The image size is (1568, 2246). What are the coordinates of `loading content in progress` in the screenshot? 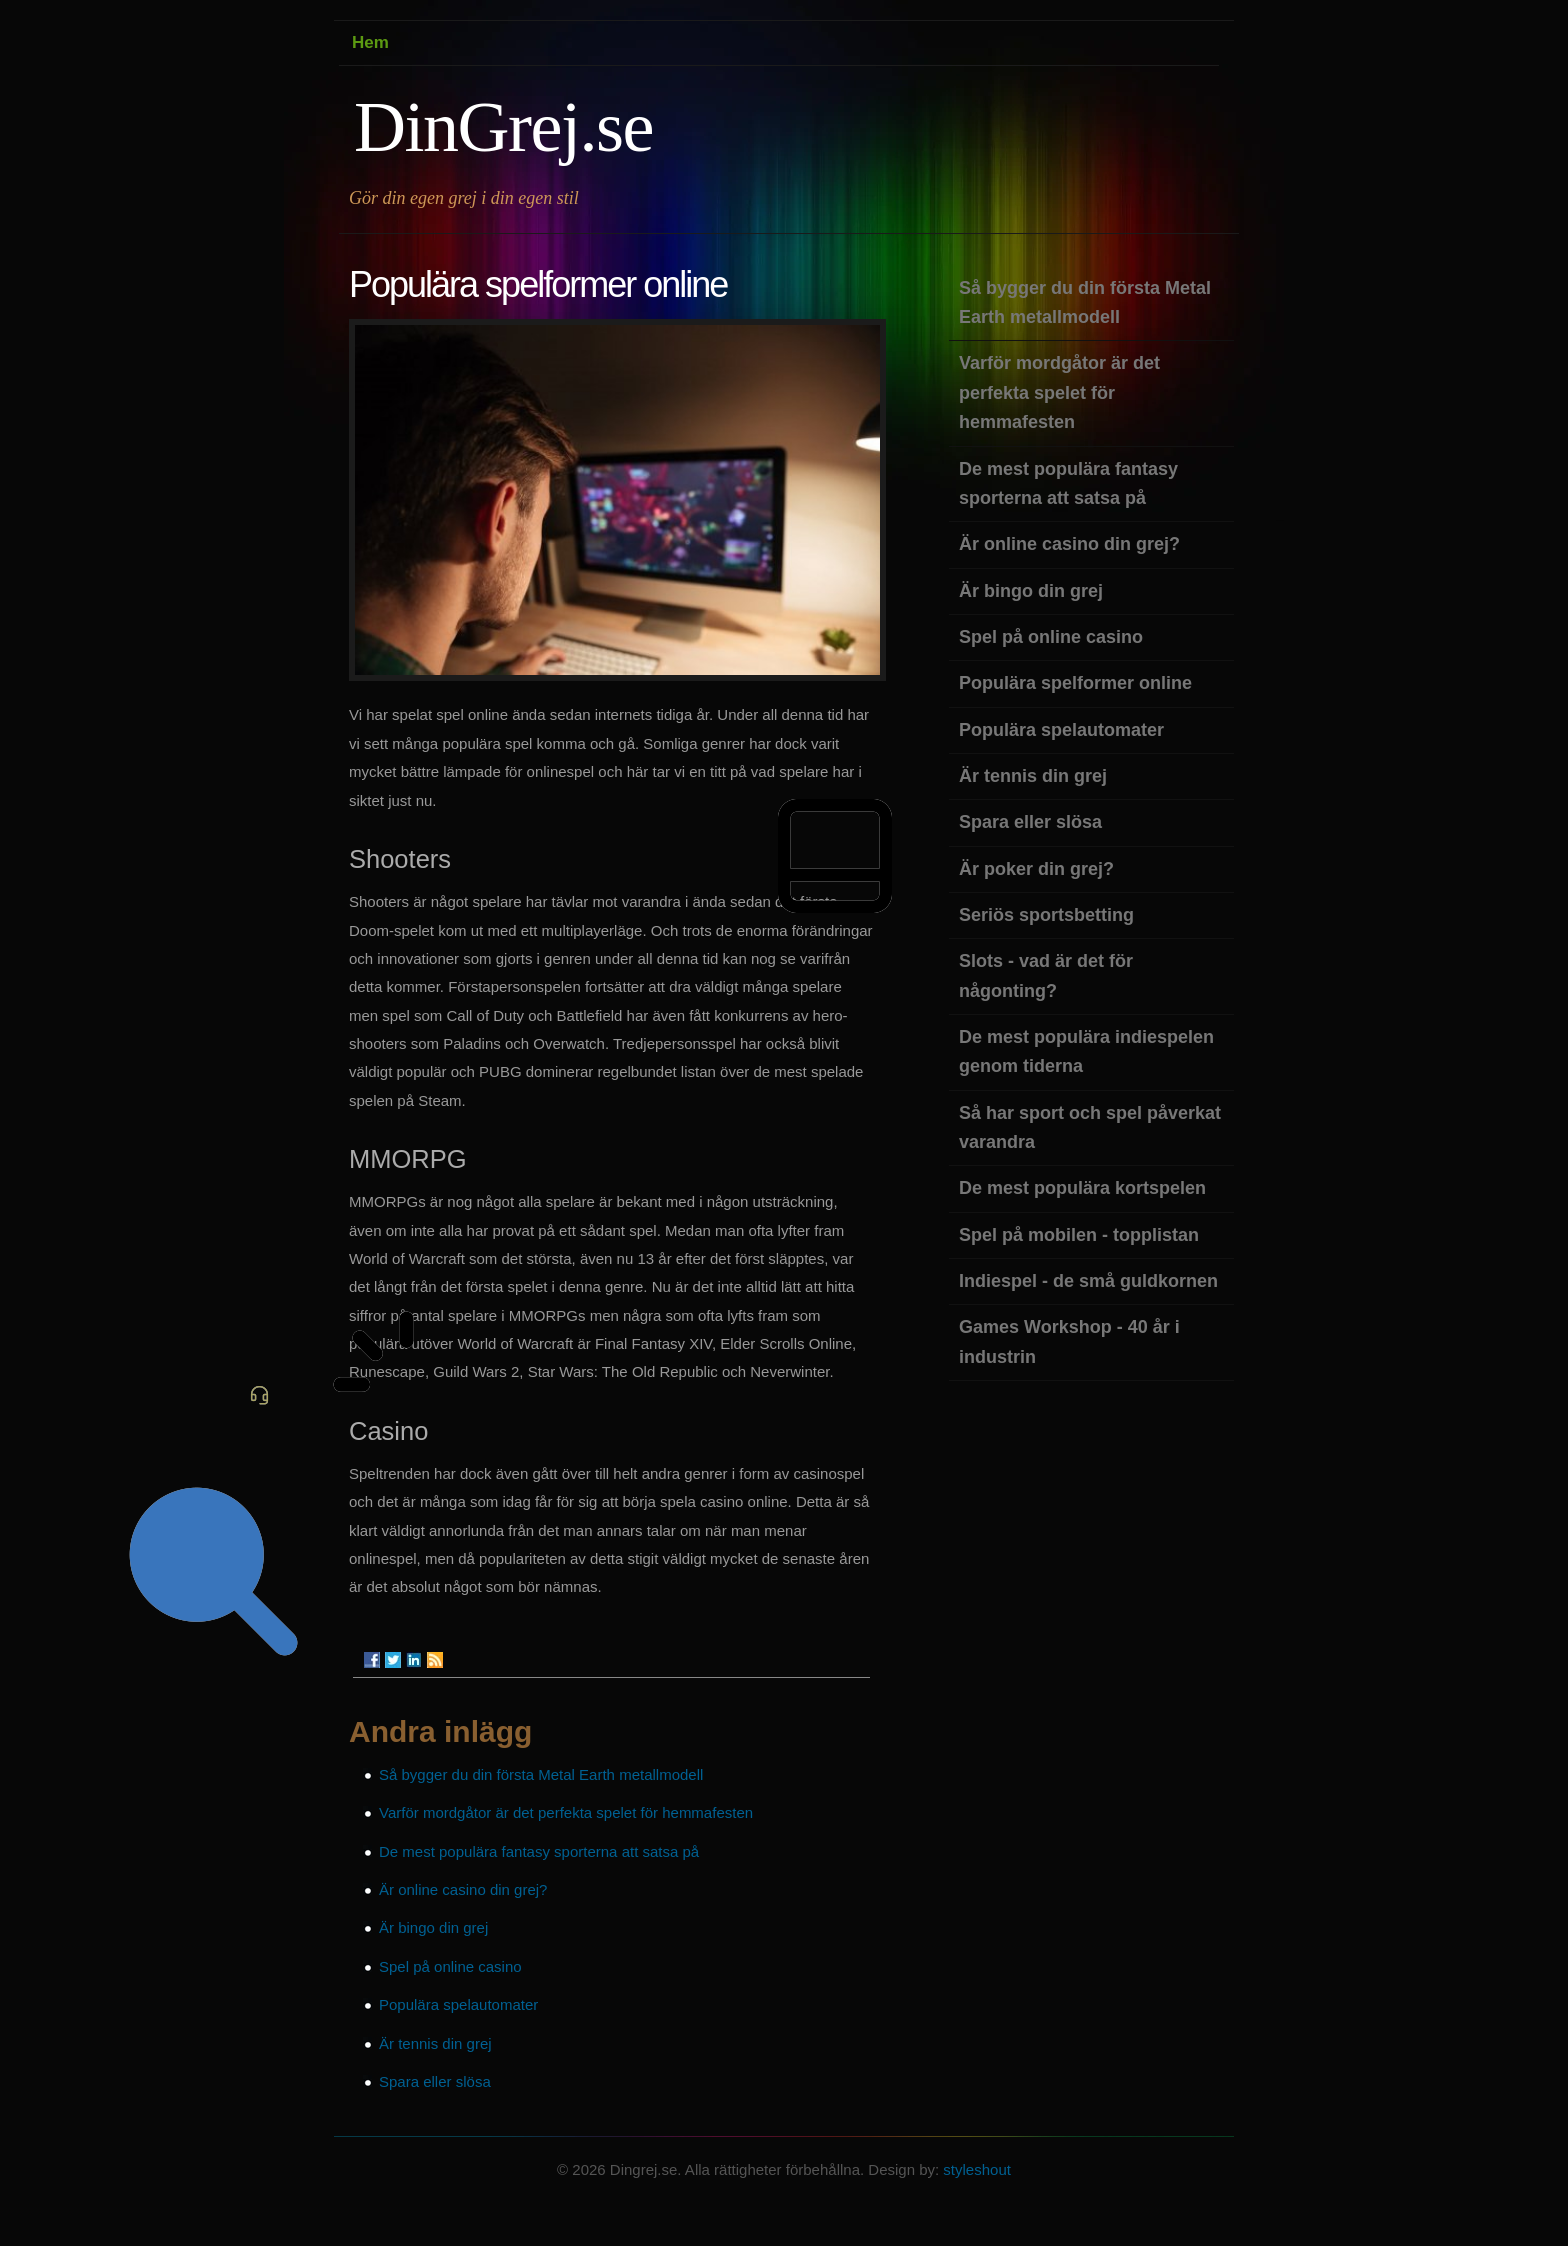 It's located at (406, 1384).